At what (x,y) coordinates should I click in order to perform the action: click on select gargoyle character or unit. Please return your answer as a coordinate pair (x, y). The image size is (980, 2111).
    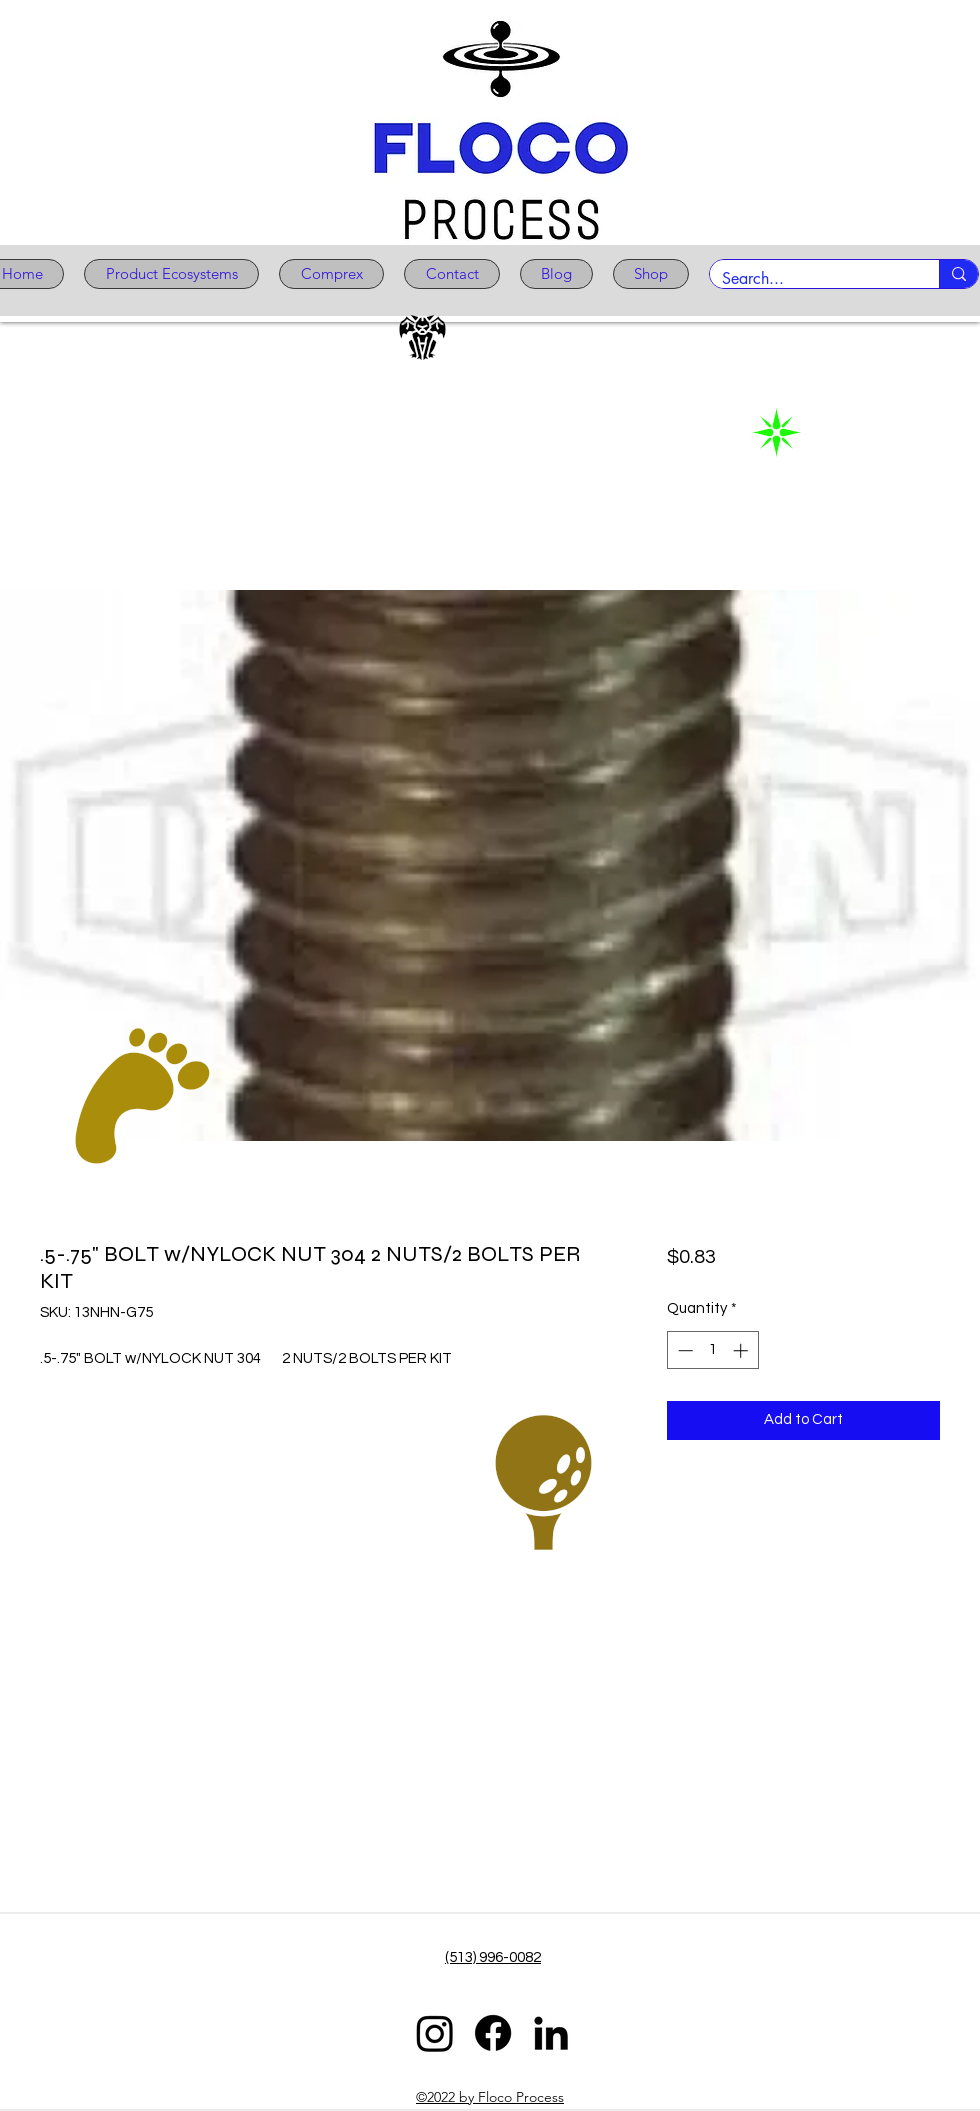
    Looking at the image, I should click on (422, 337).